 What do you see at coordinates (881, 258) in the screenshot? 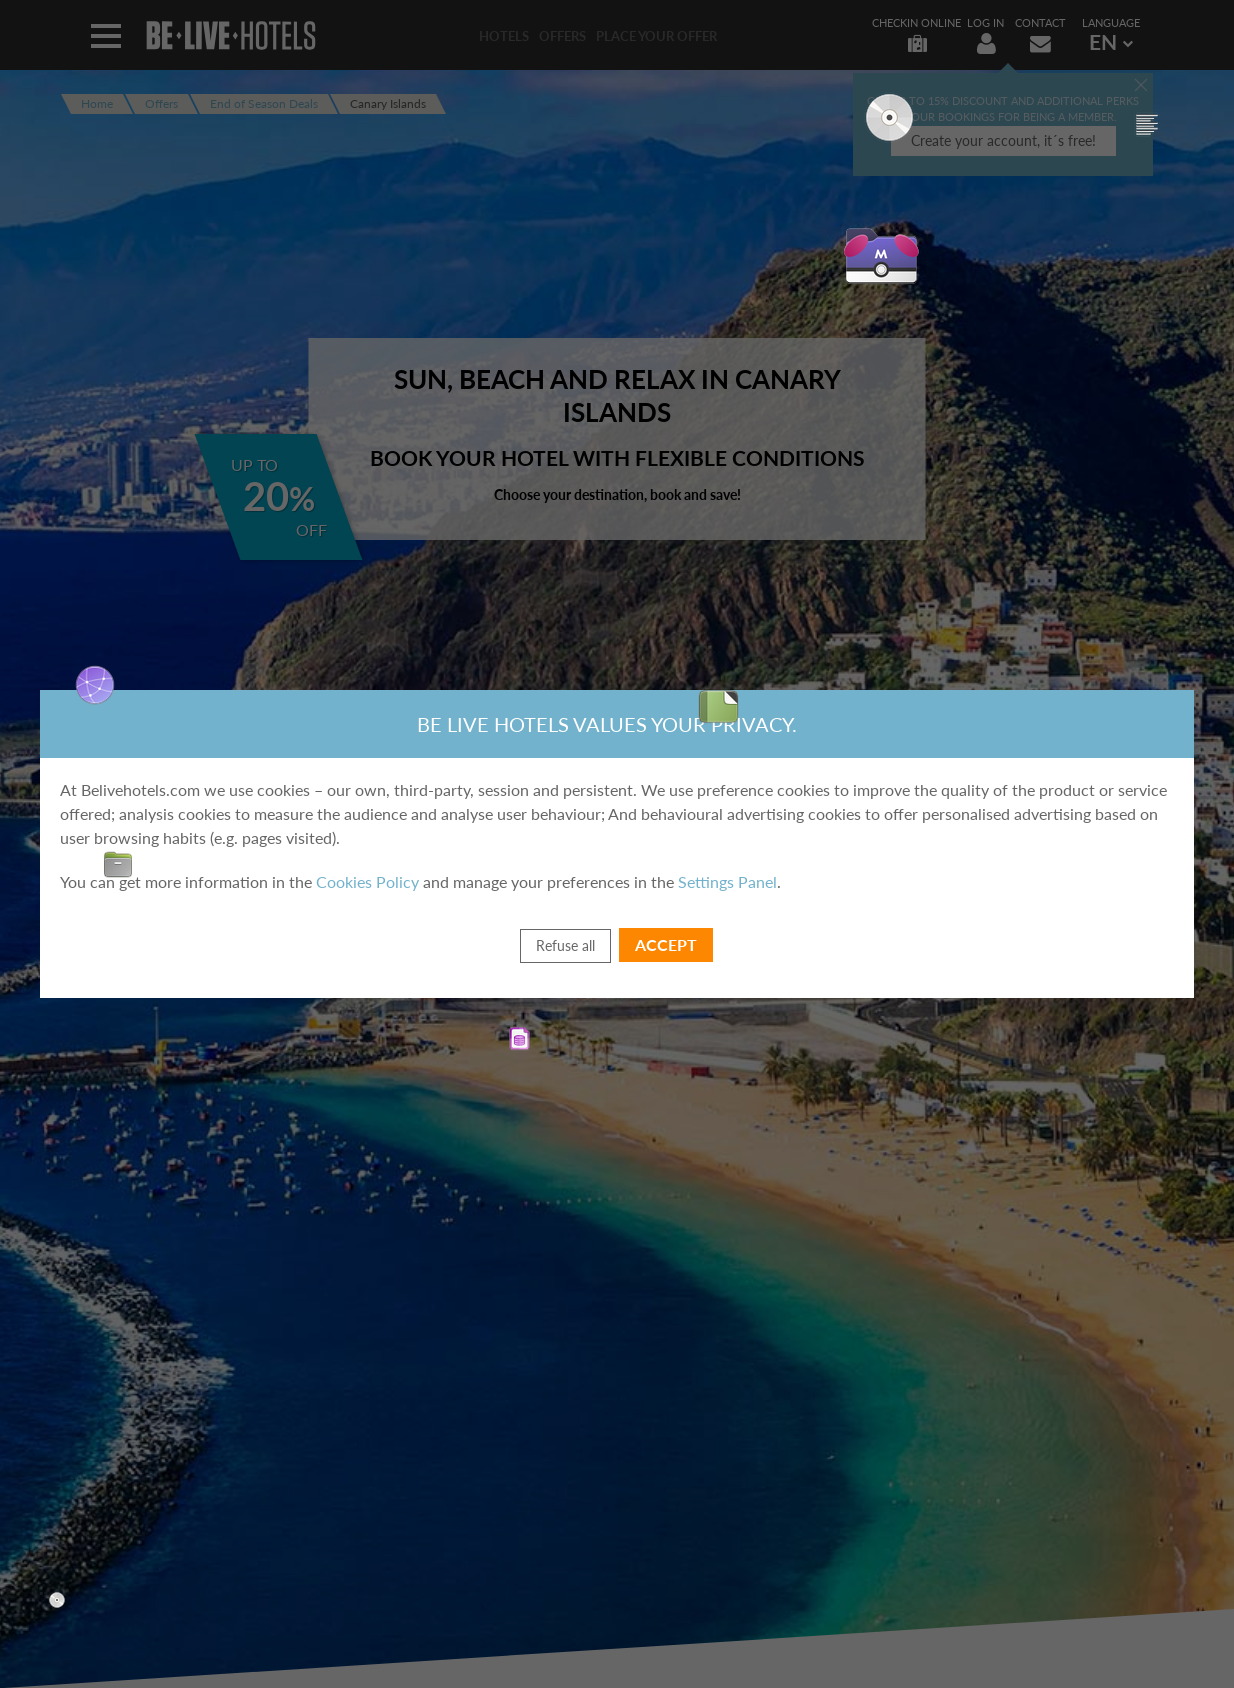
I see `folder containing pokémon master ball images or assets` at bounding box center [881, 258].